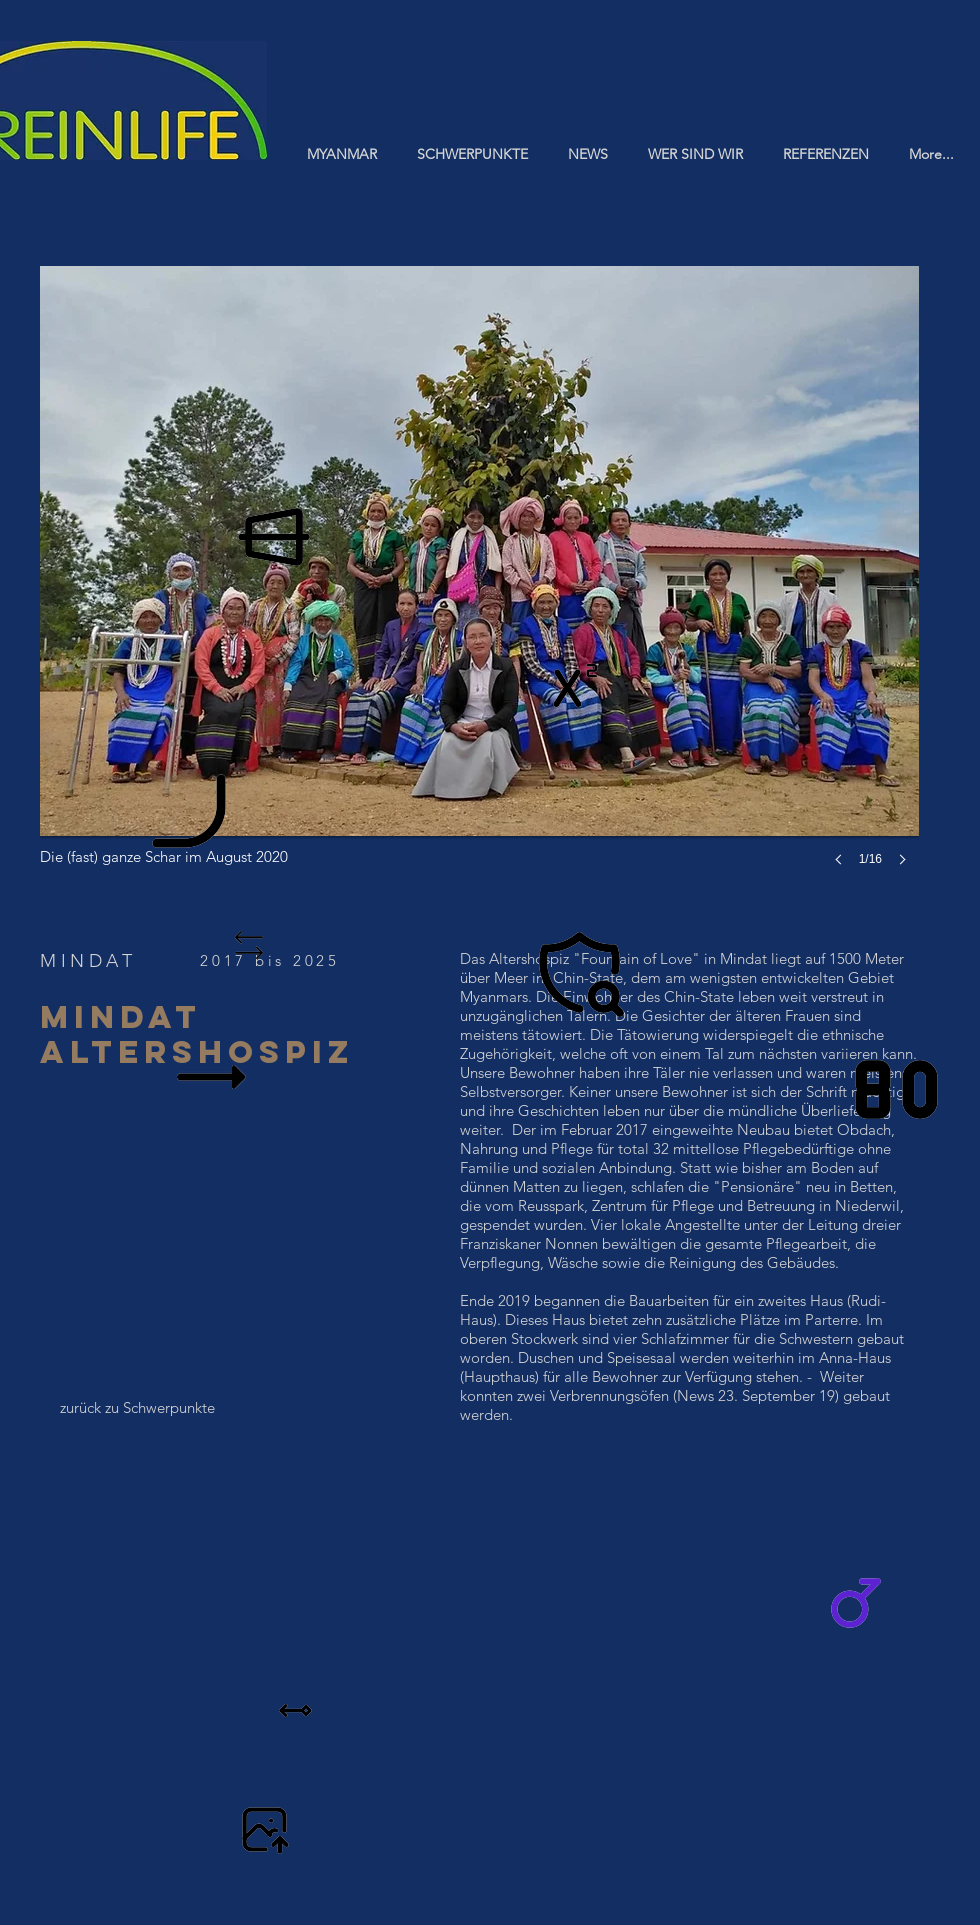 The height and width of the screenshot is (1925, 980). Describe the element at coordinates (189, 811) in the screenshot. I see `adjust bottom-right corner radius` at that location.